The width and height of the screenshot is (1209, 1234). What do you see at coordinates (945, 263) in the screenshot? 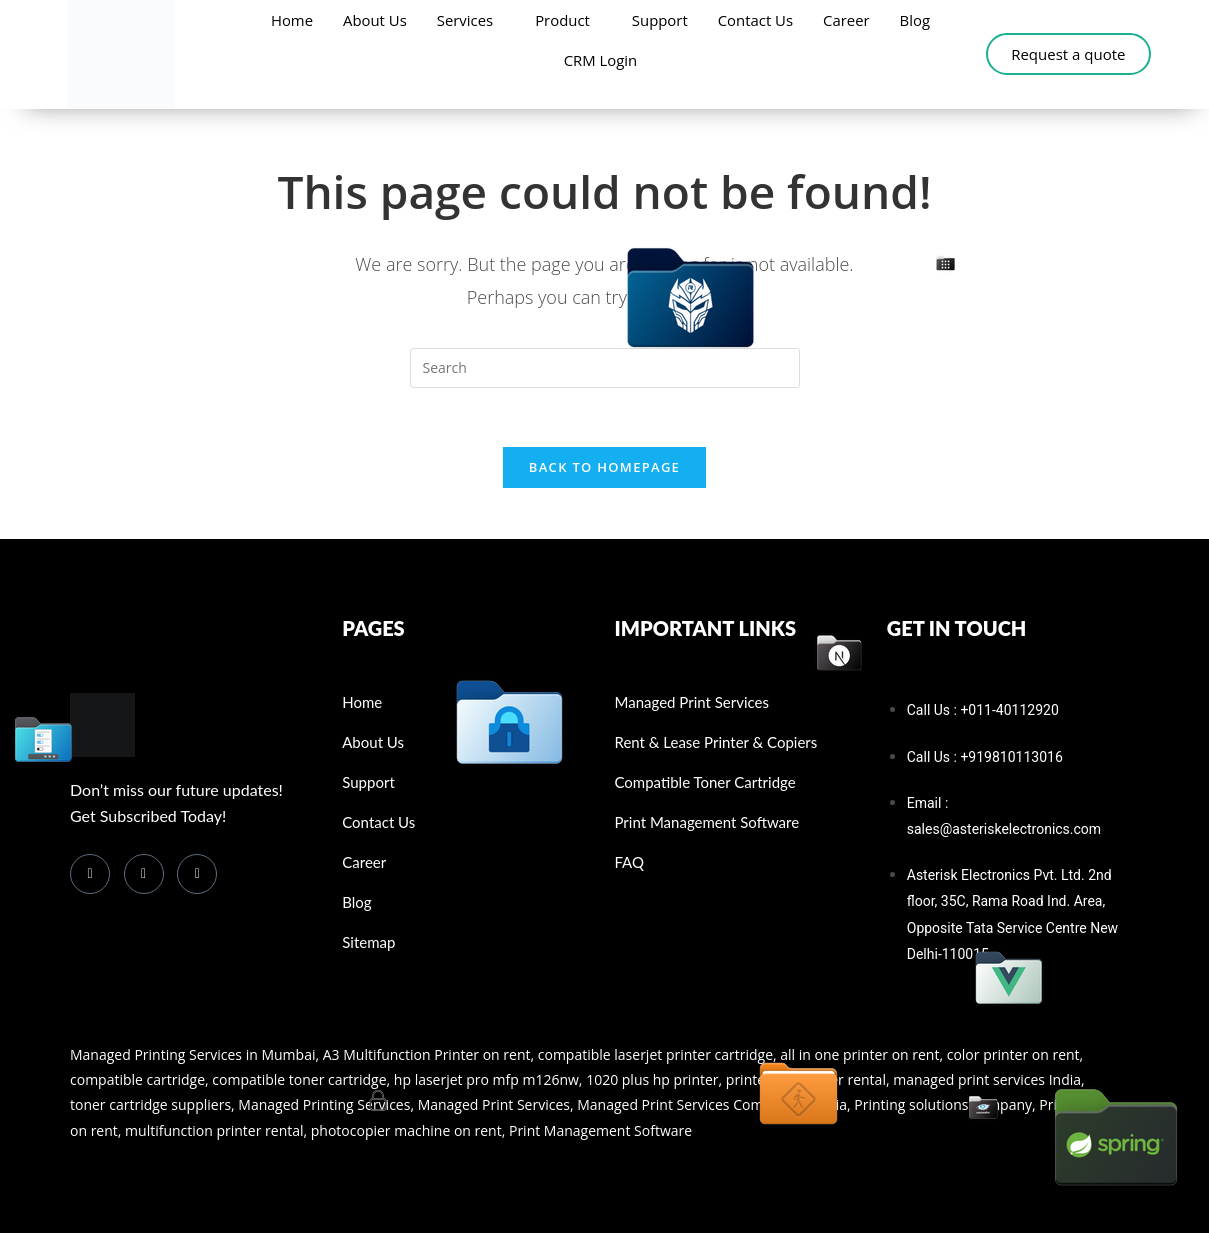
I see `open ROS (Robot Operating System) project folder` at bounding box center [945, 263].